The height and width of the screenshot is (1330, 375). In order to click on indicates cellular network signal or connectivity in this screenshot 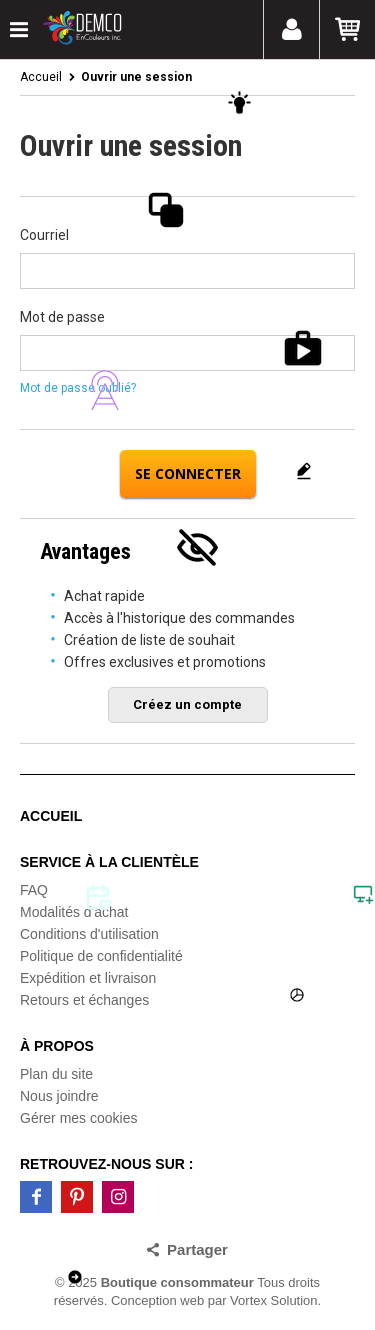, I will do `click(105, 391)`.